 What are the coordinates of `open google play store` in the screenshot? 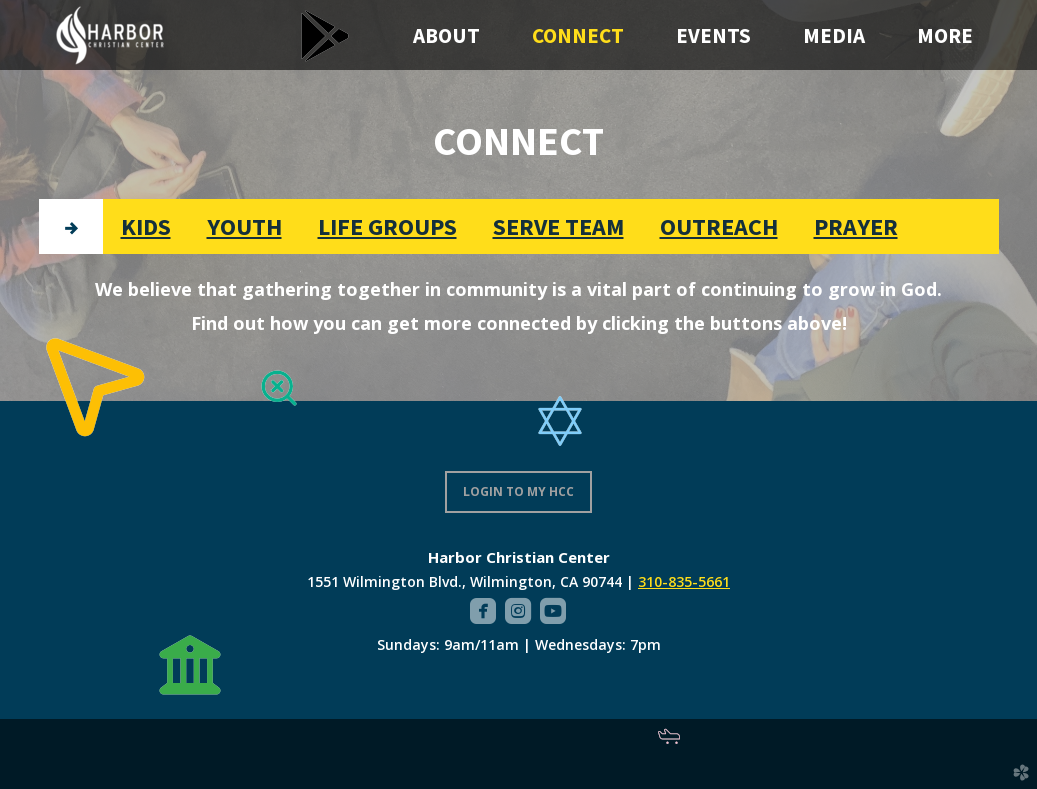 It's located at (325, 36).